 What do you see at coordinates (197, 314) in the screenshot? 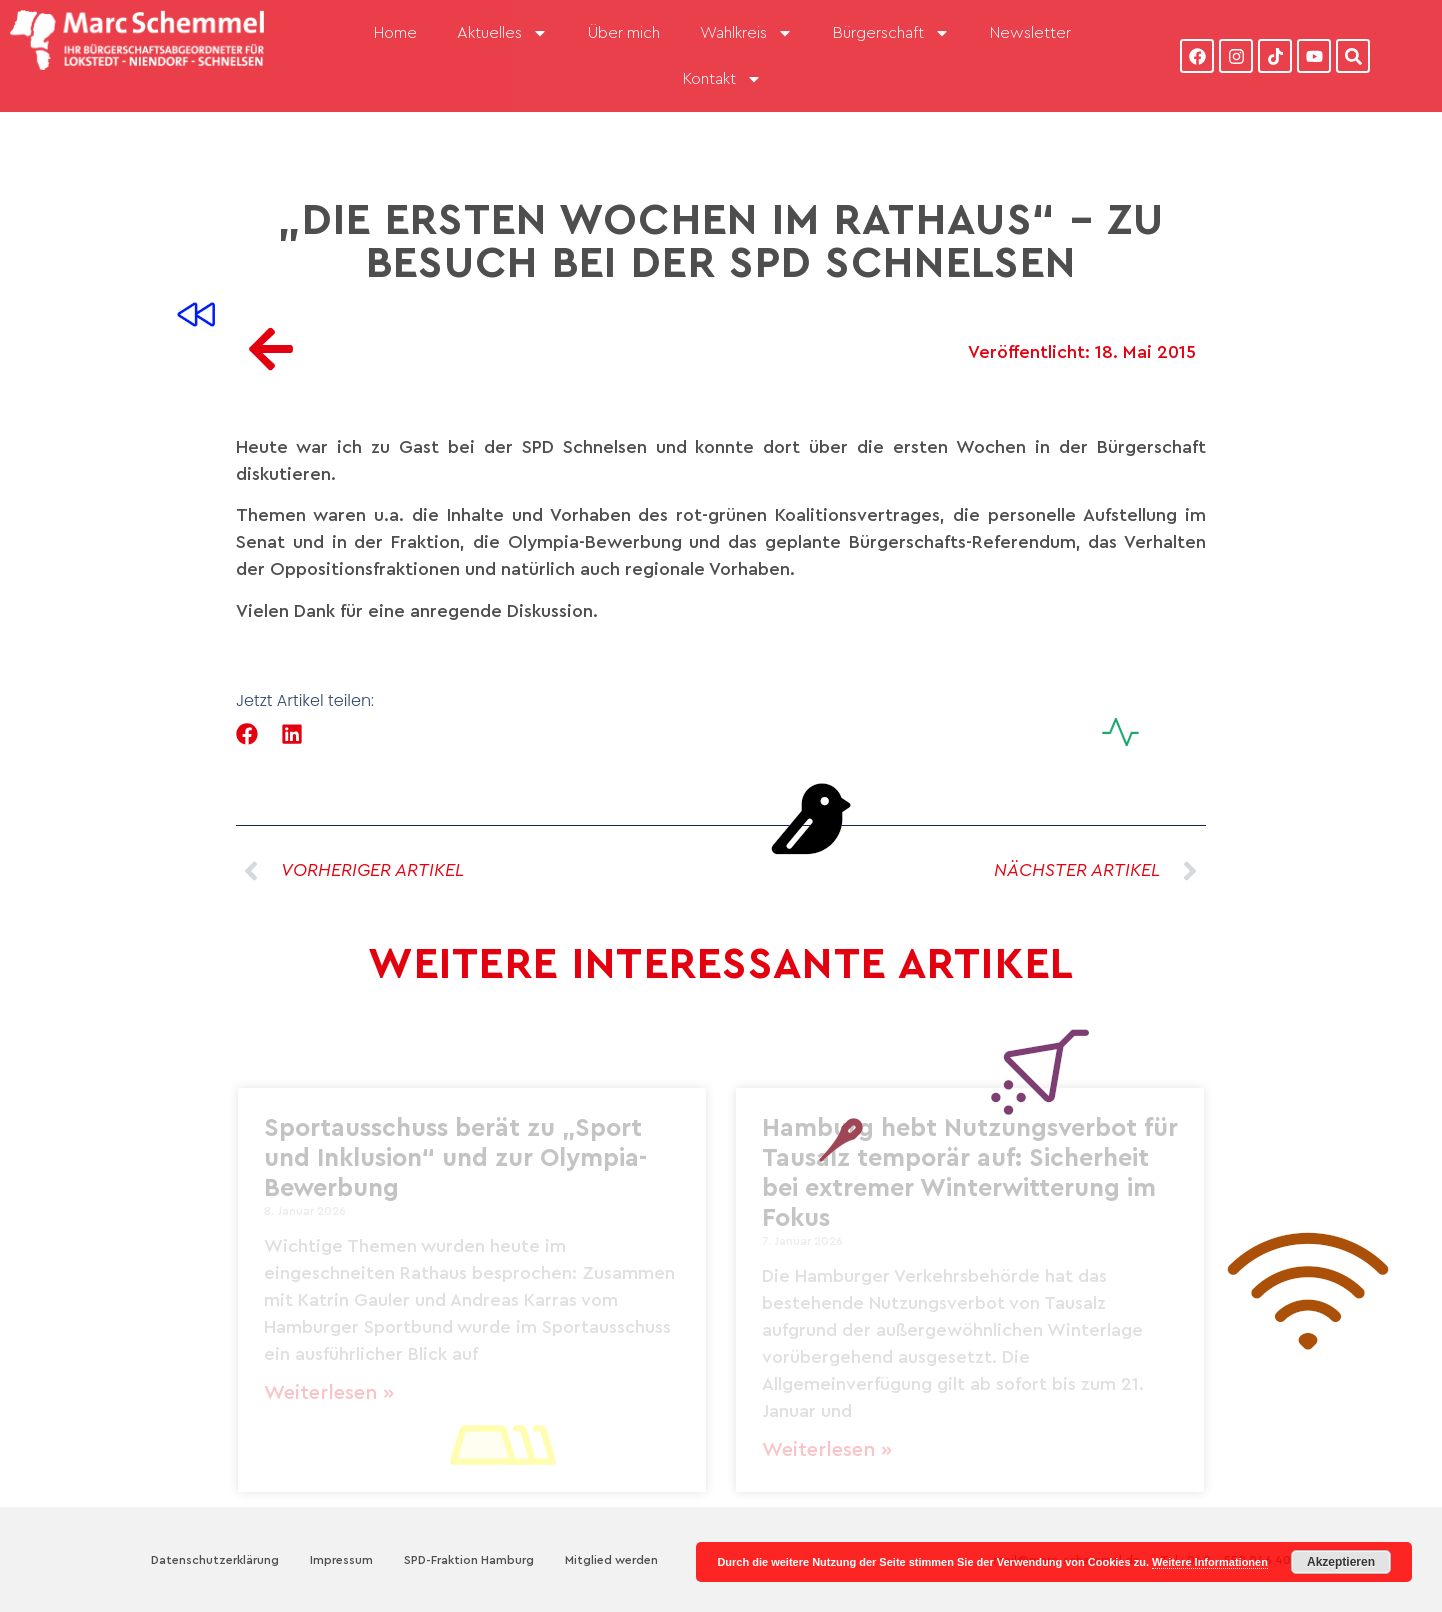
I see `rewind media or skip backward` at bounding box center [197, 314].